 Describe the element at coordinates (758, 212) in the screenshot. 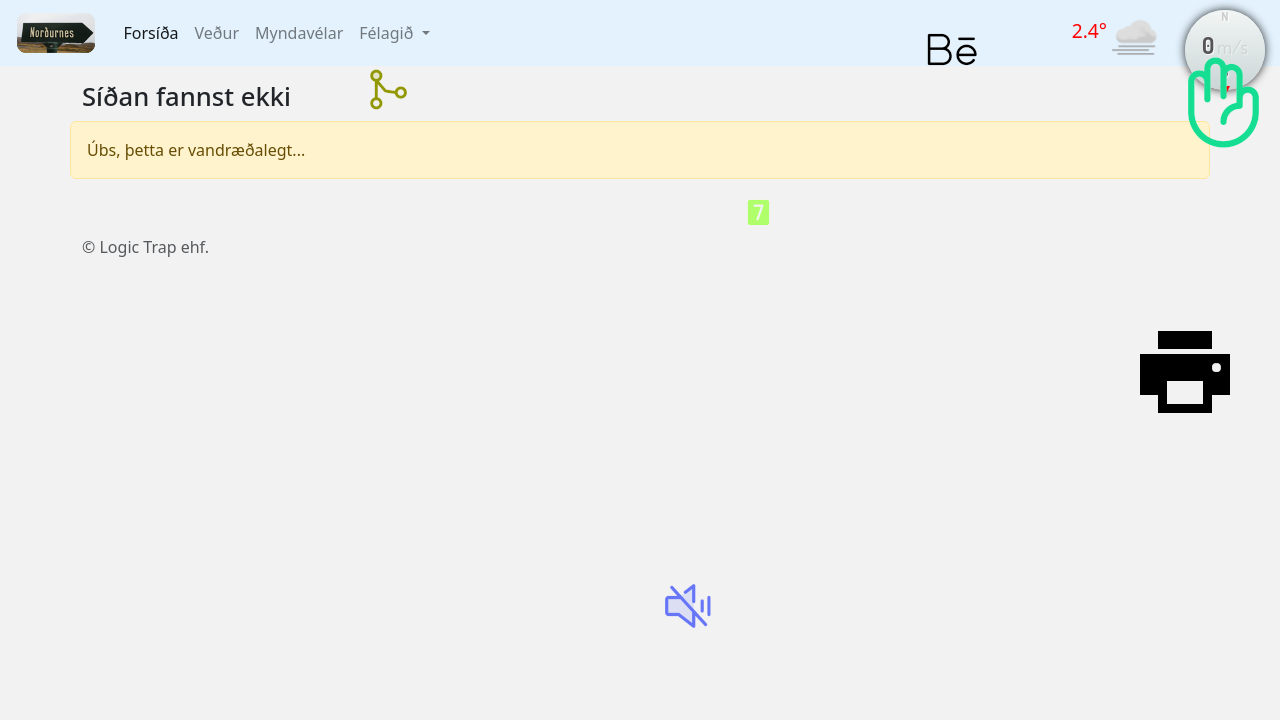

I see `indicates the number seven in a sequence or list` at that location.